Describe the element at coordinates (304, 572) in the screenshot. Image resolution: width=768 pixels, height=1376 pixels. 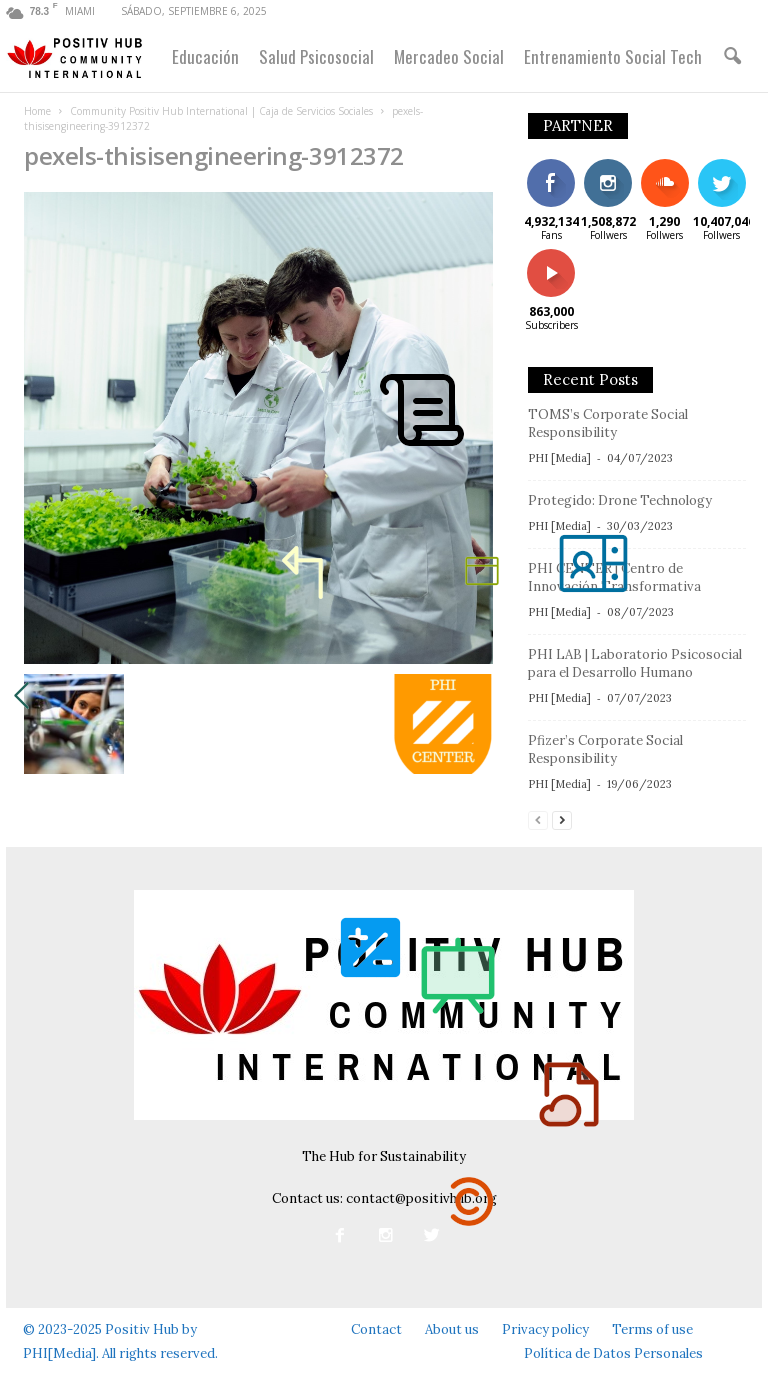
I see `go back to previous screen` at that location.